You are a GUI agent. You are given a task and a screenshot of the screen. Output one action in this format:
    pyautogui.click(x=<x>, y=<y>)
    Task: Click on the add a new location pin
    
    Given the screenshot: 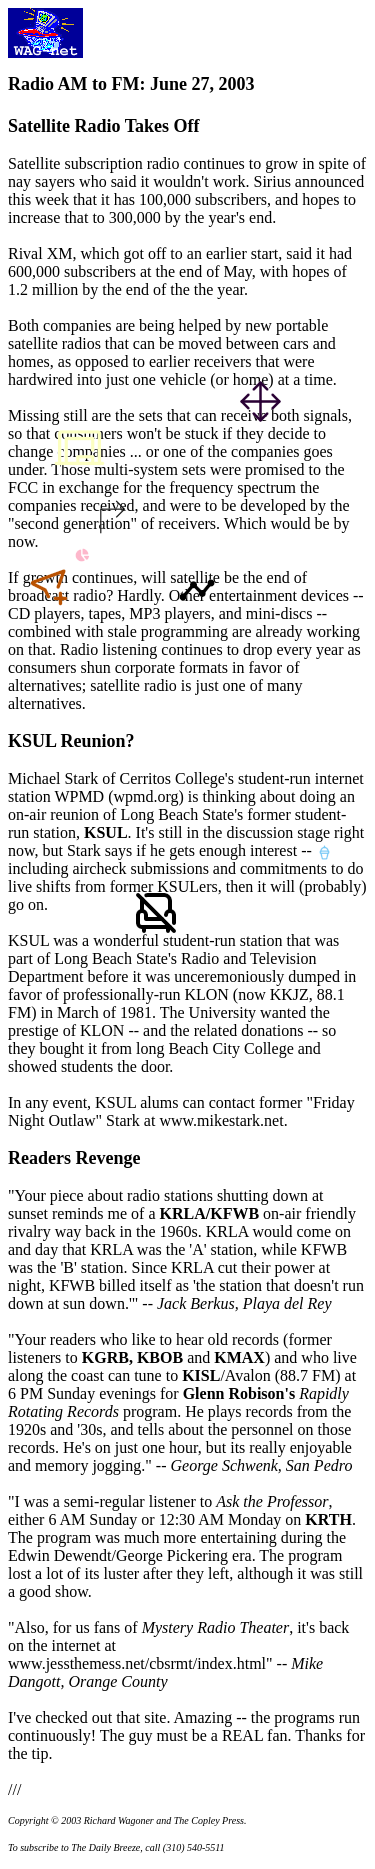 What is the action you would take?
    pyautogui.click(x=48, y=586)
    